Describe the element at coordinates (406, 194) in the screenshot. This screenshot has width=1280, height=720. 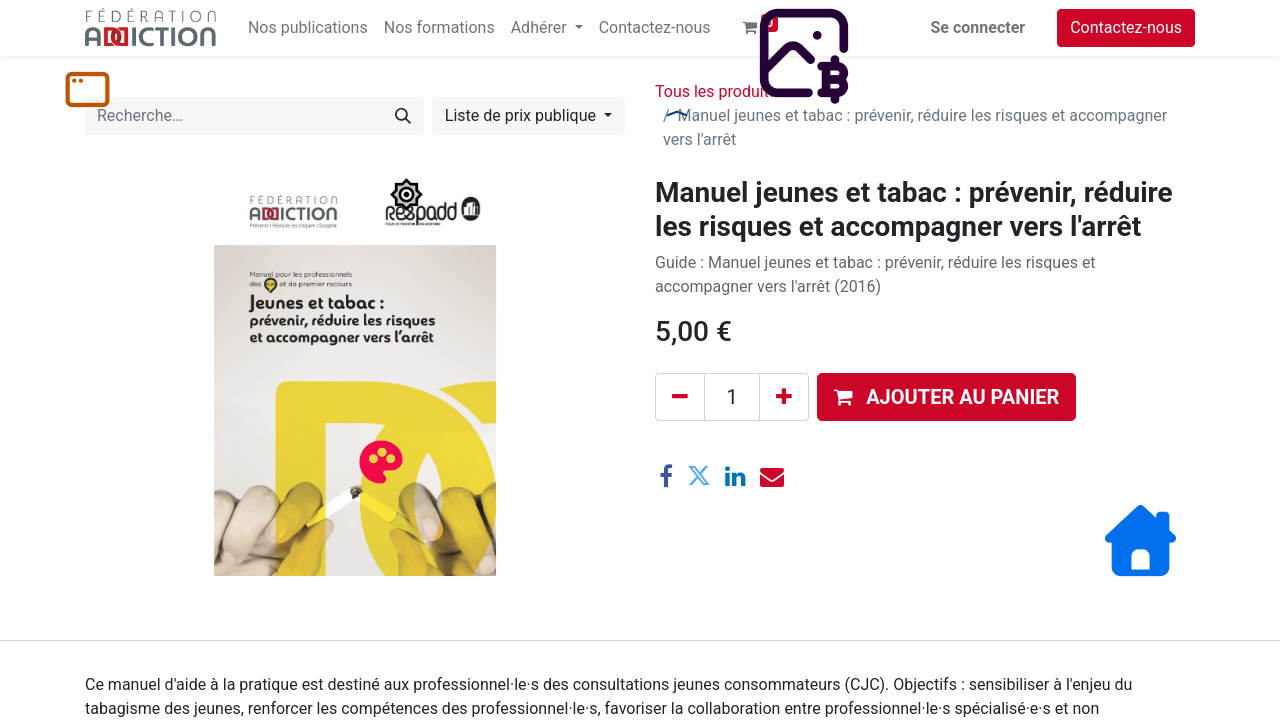
I see `adjust screen brightness settings` at that location.